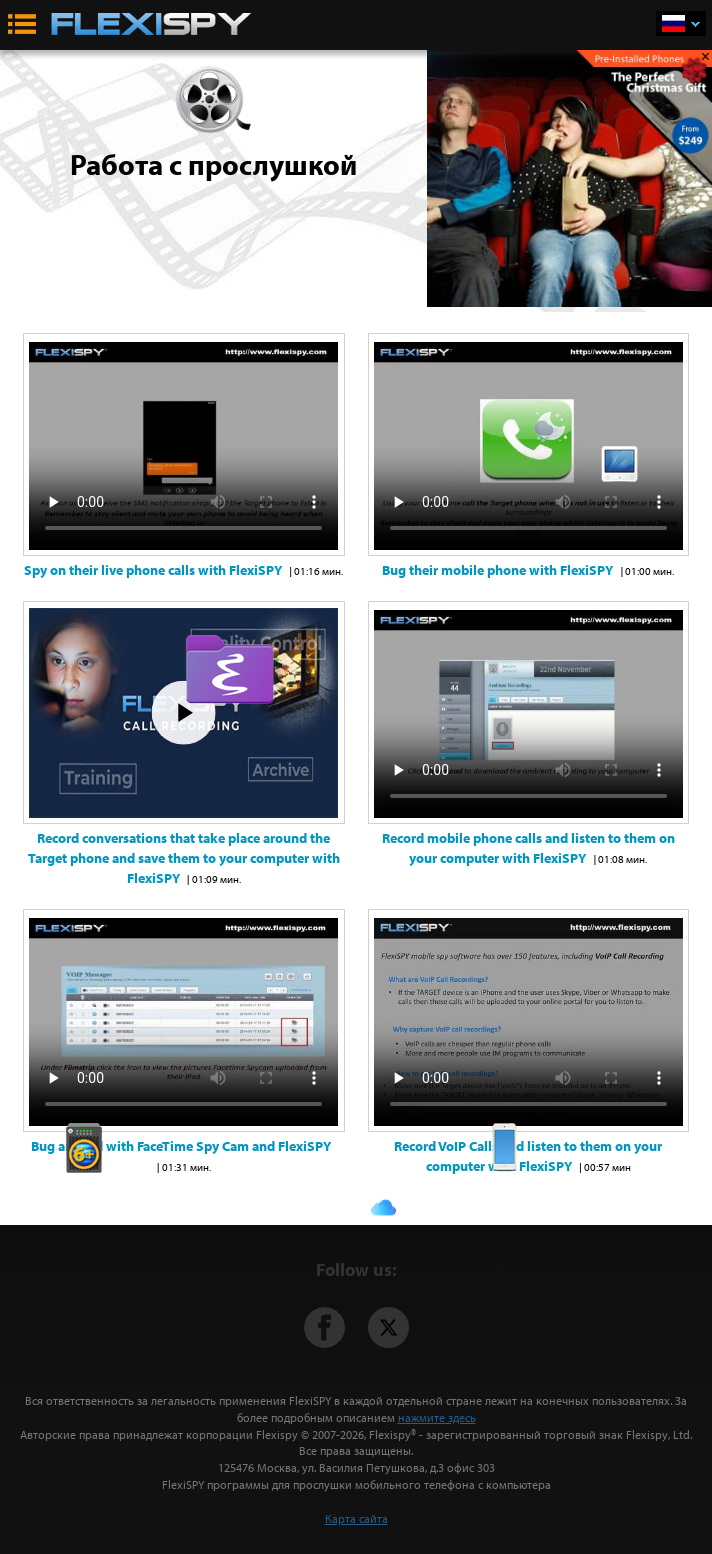 This screenshot has width=712, height=1554. I want to click on iPod Touch device connected to your computer, so click(504, 1147).